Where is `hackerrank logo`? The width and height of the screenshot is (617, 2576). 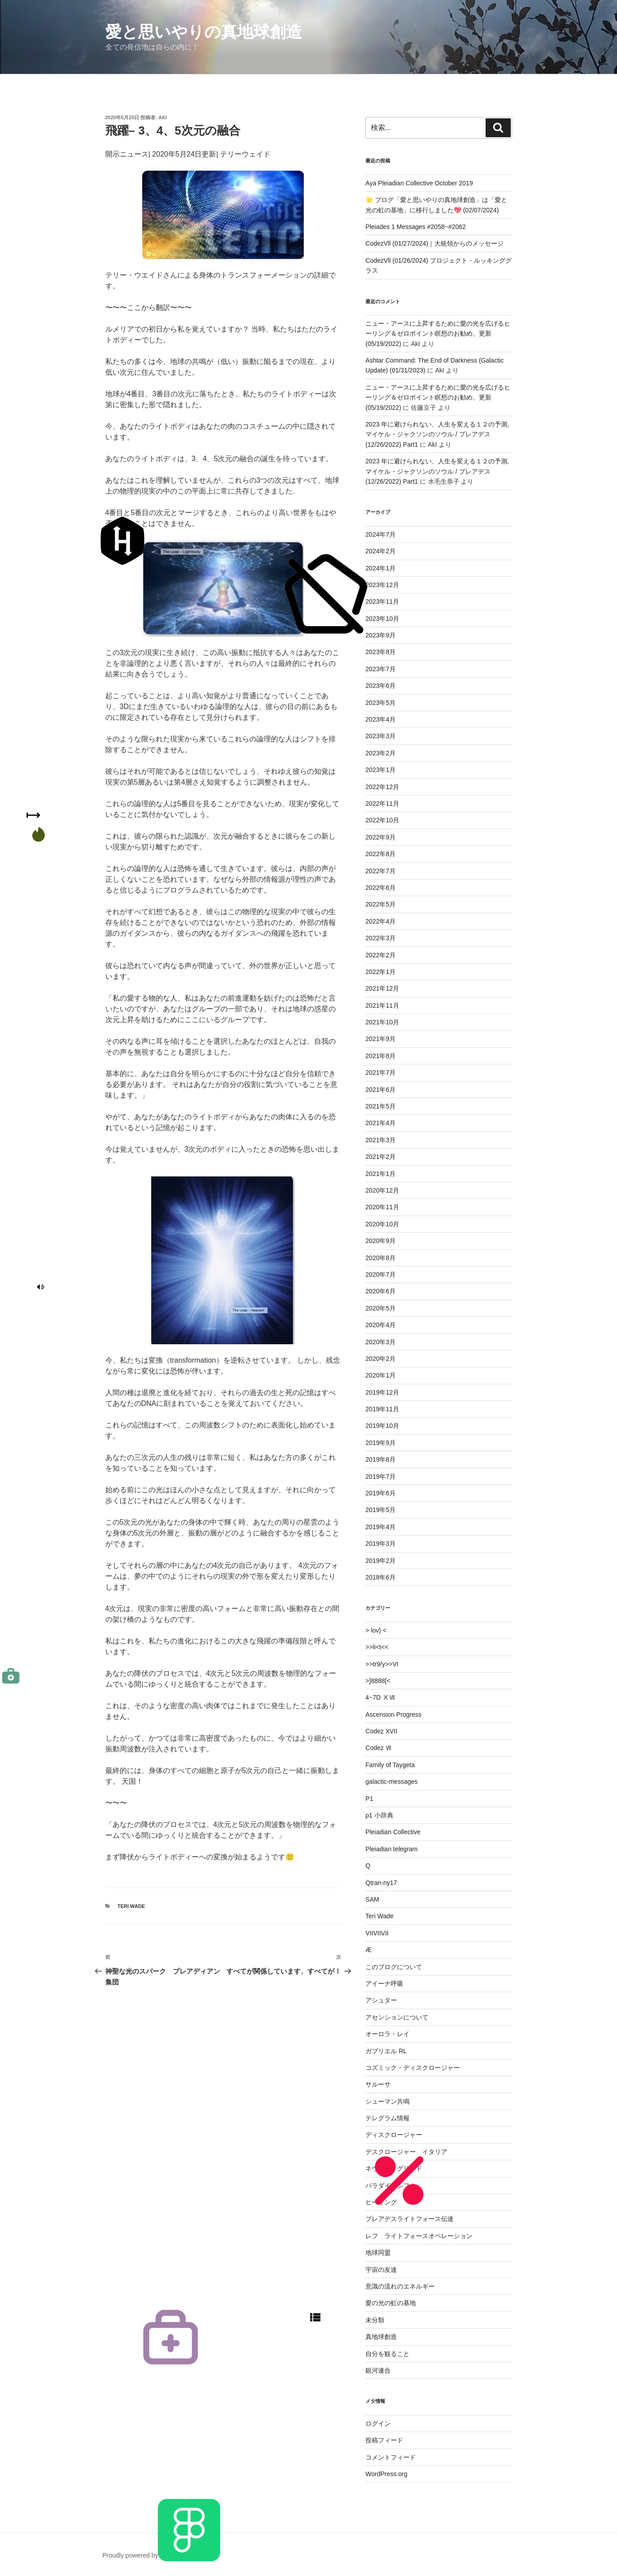
hackerrank logo is located at coordinates (122, 541).